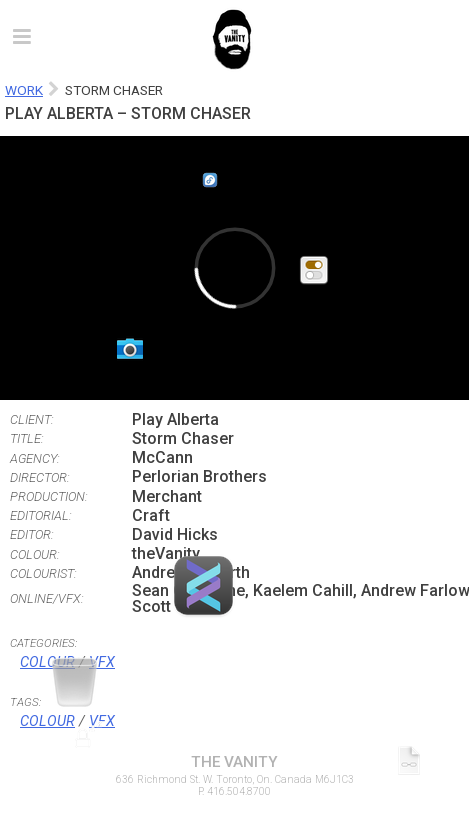  Describe the element at coordinates (74, 681) in the screenshot. I see `open the trash to view deleted items` at that location.